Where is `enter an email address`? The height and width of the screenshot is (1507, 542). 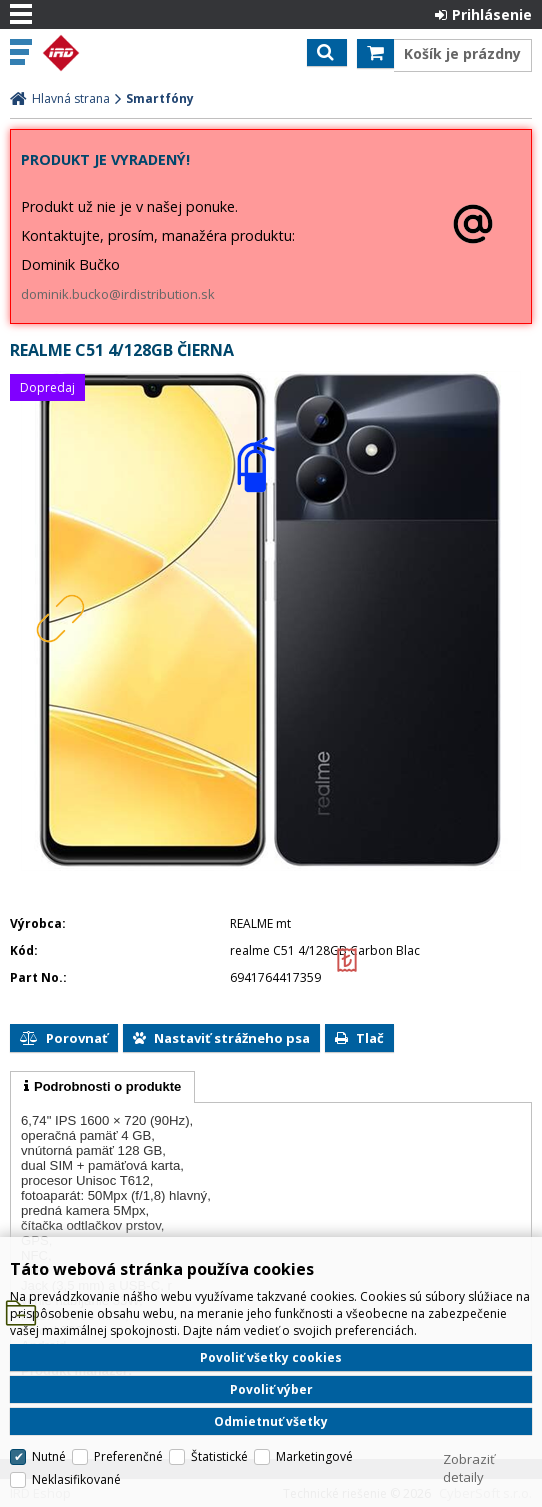 enter an email address is located at coordinates (473, 224).